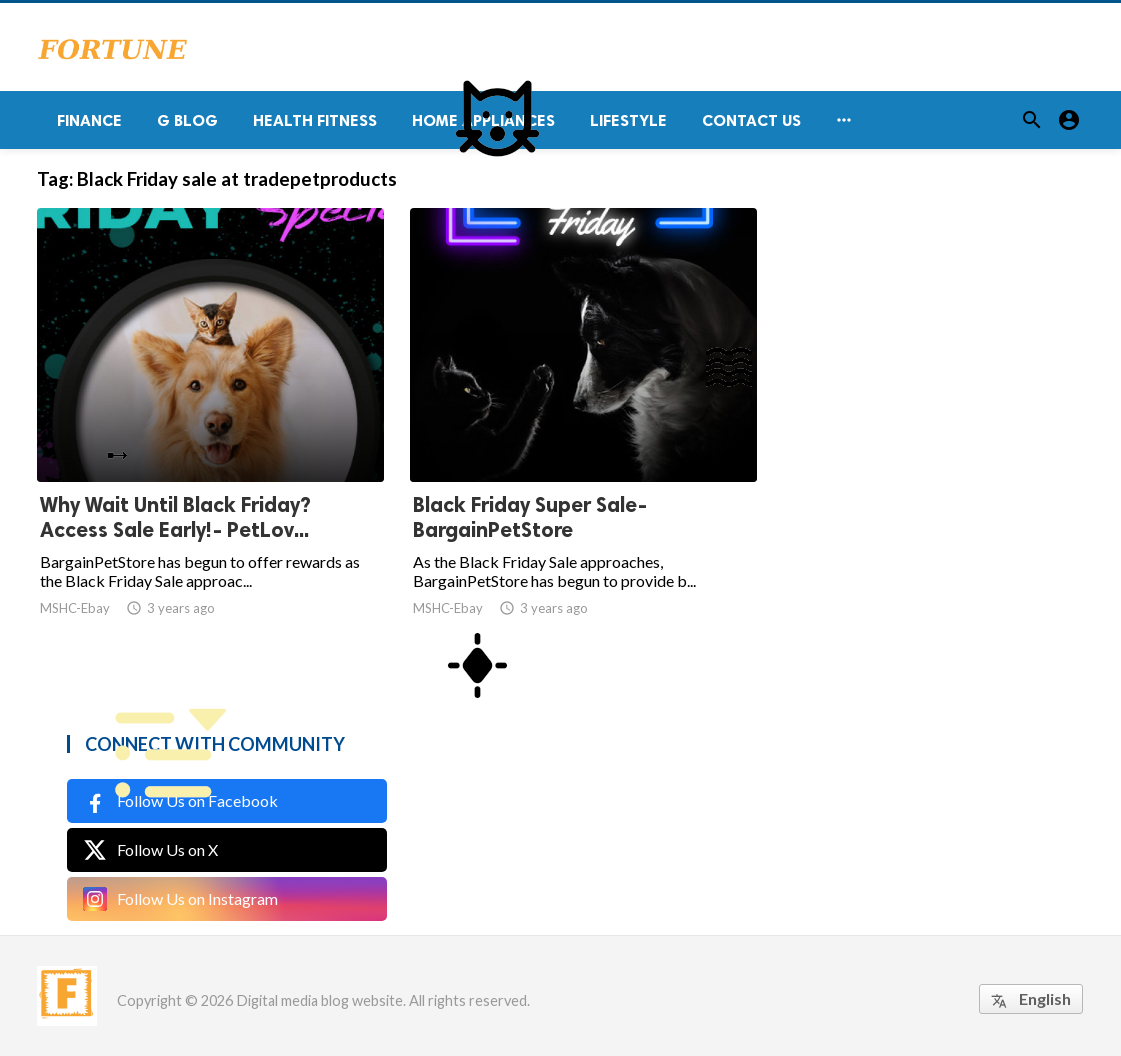 The width and height of the screenshot is (1121, 1056). What do you see at coordinates (117, 455) in the screenshot?
I see `move item to the right` at bounding box center [117, 455].